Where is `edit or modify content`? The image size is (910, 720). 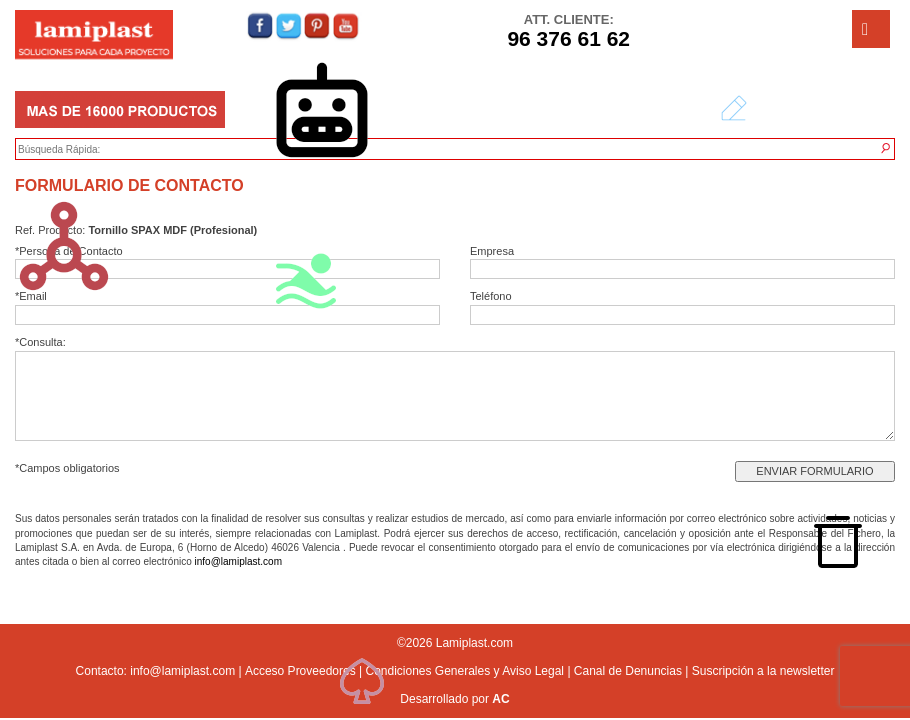 edit or modify content is located at coordinates (733, 108).